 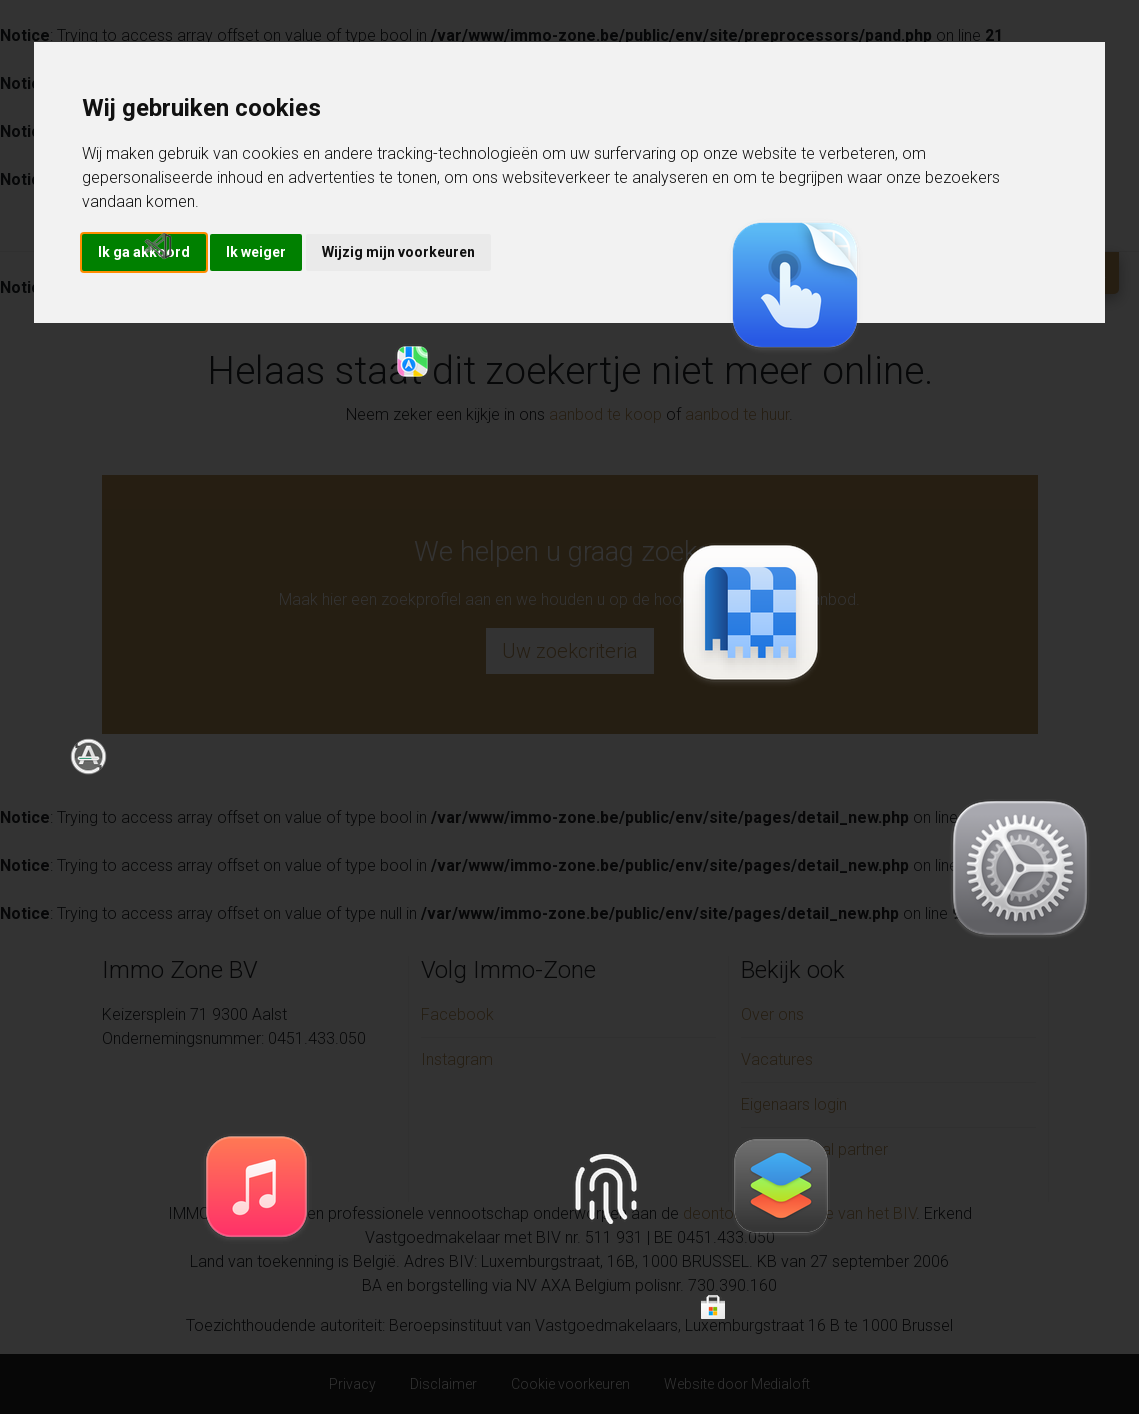 I want to click on open Blanket ambient sound app, so click(x=750, y=612).